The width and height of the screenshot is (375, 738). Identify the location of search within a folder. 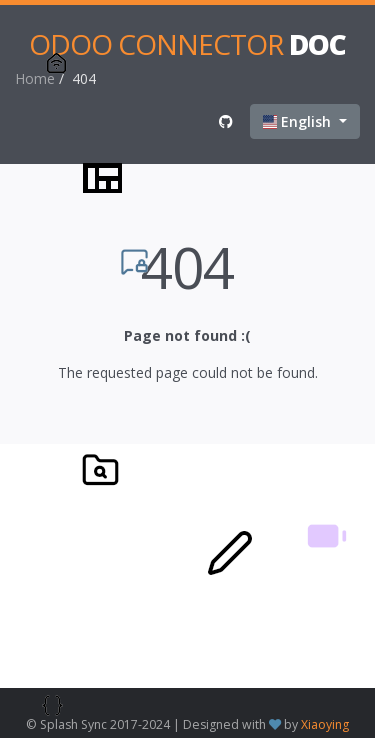
(100, 470).